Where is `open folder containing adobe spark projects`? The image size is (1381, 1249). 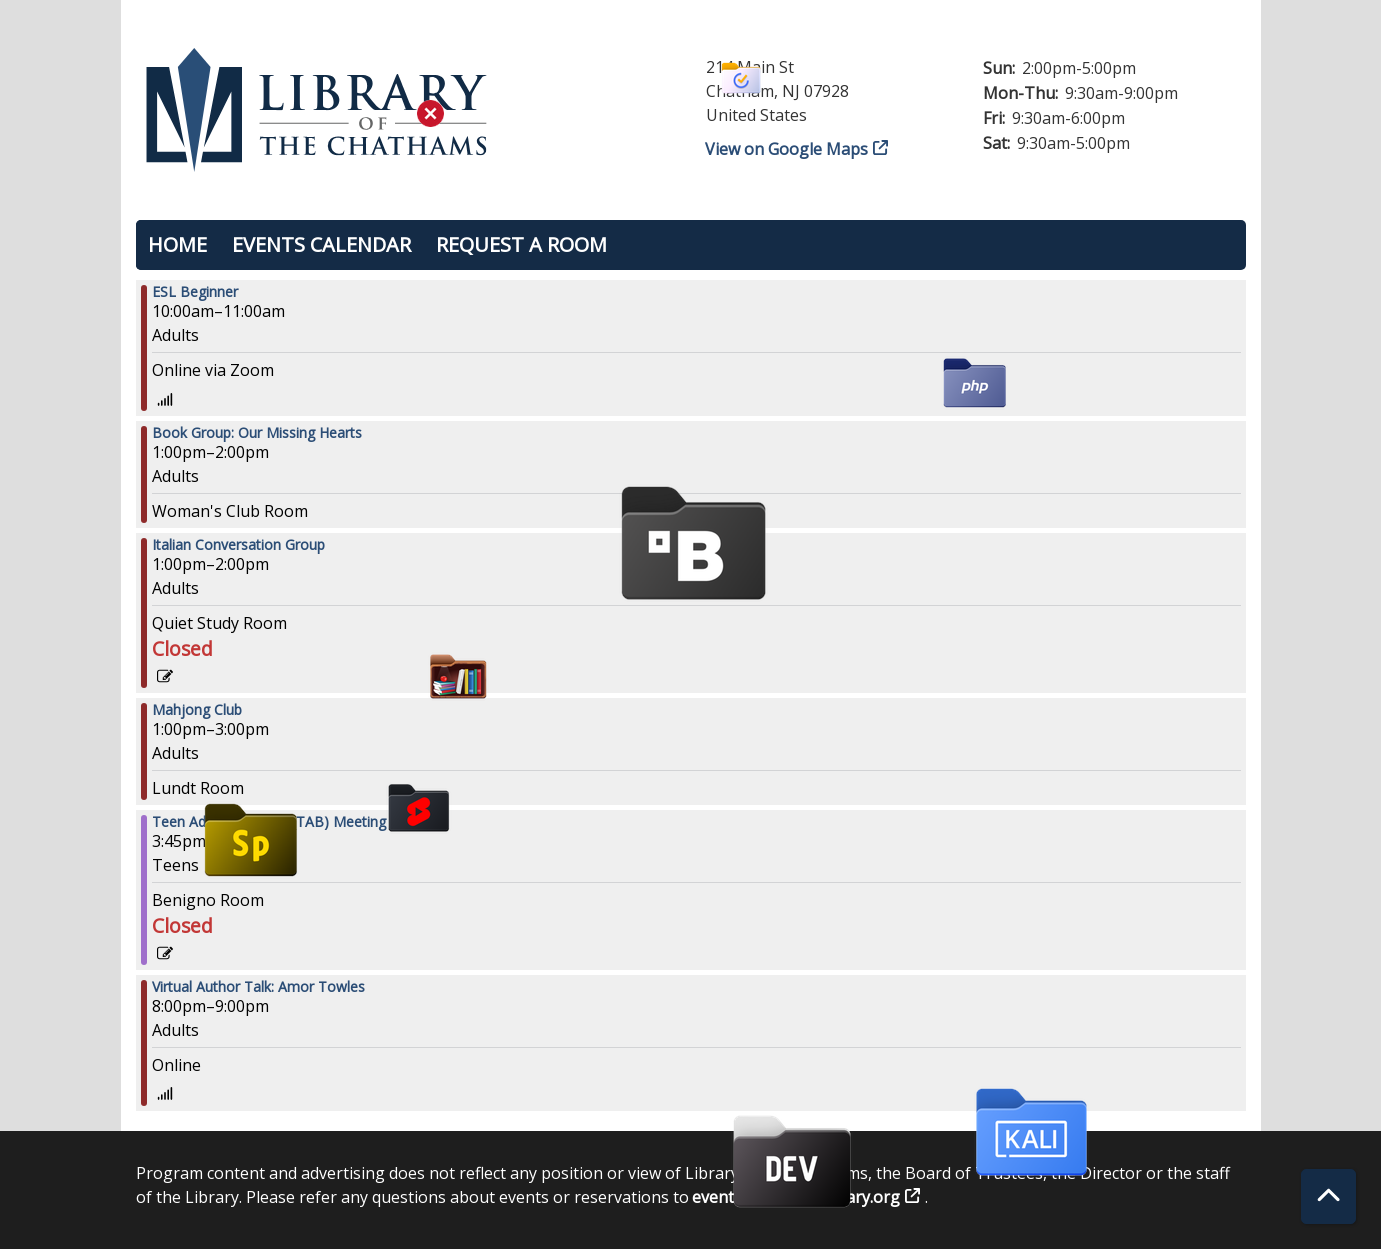
open folder containing adobe spark projects is located at coordinates (250, 842).